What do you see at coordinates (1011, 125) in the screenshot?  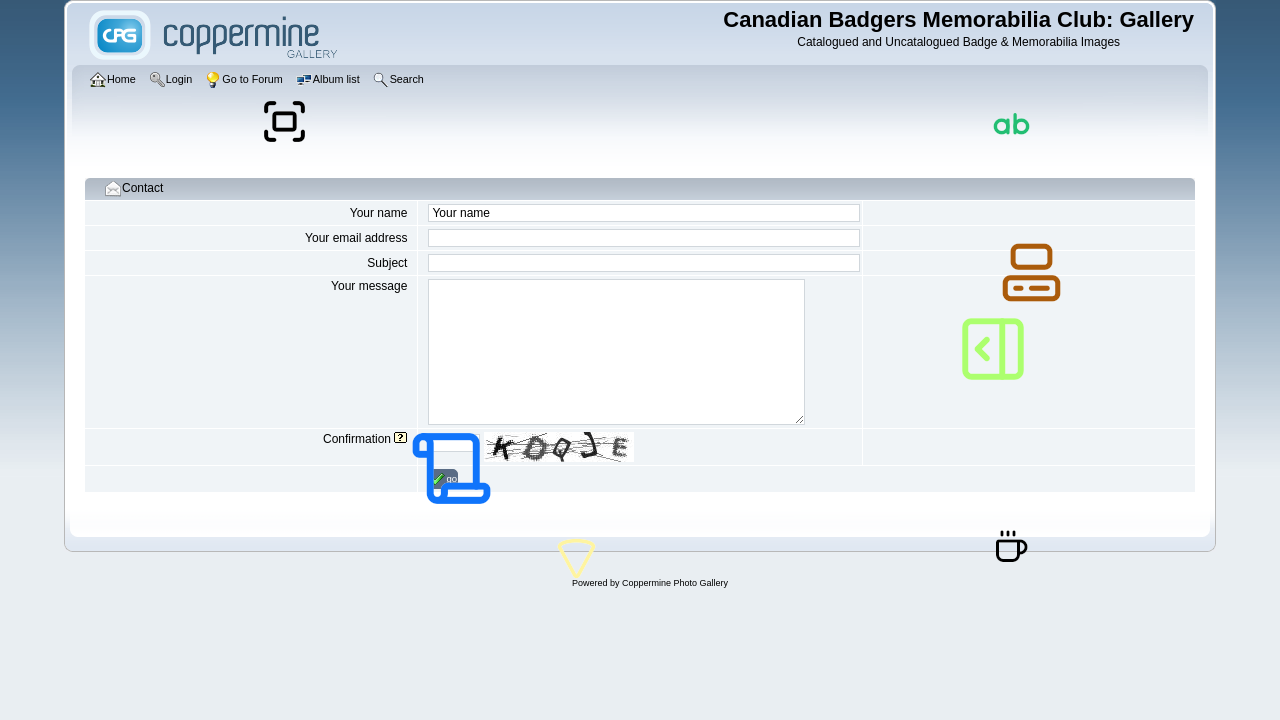 I see `convert text to lowercase` at bounding box center [1011, 125].